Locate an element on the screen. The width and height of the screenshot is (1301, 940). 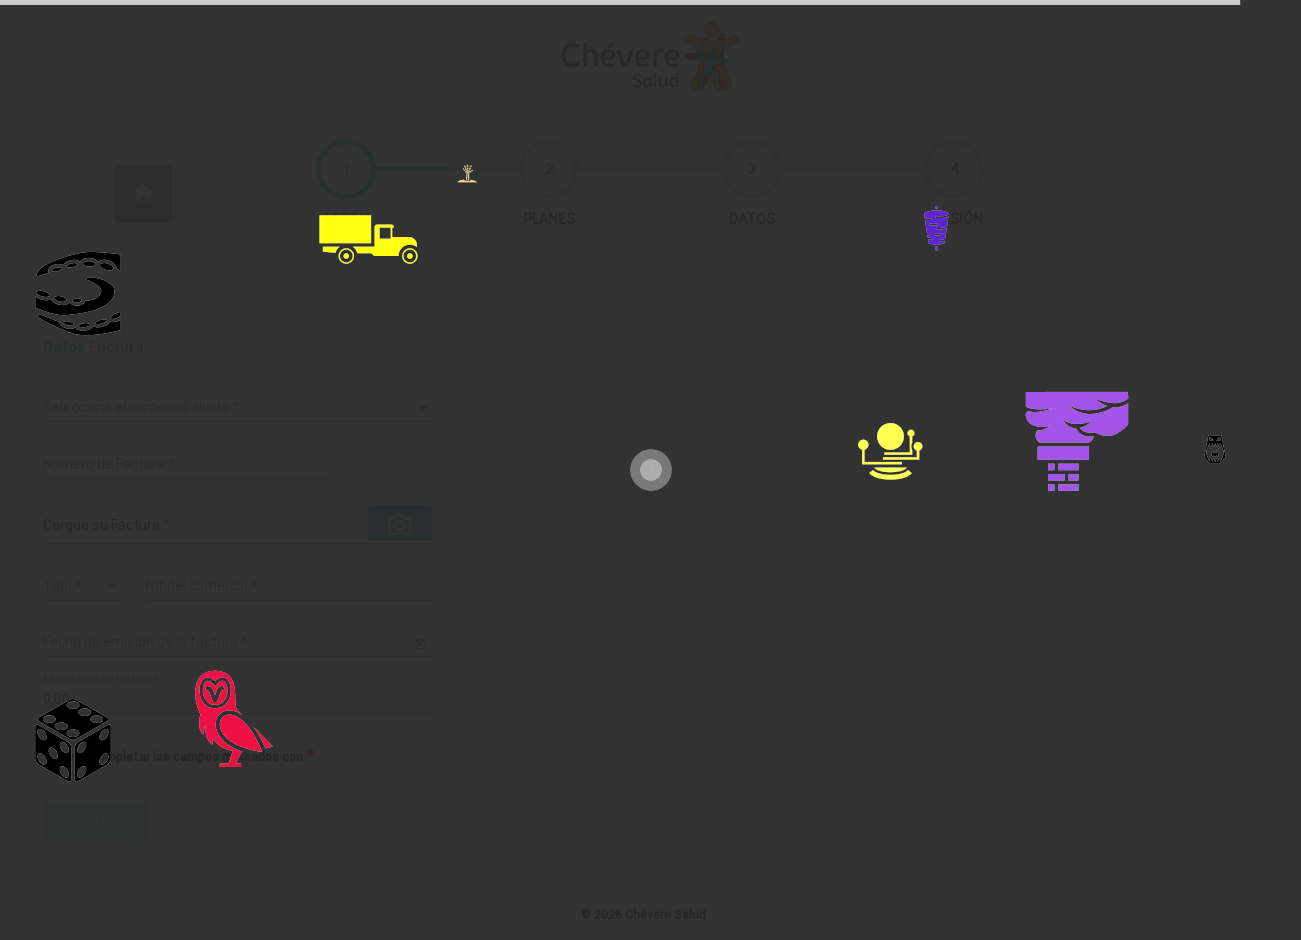
represents a barn owl character or creature in a game is located at coordinates (234, 718).